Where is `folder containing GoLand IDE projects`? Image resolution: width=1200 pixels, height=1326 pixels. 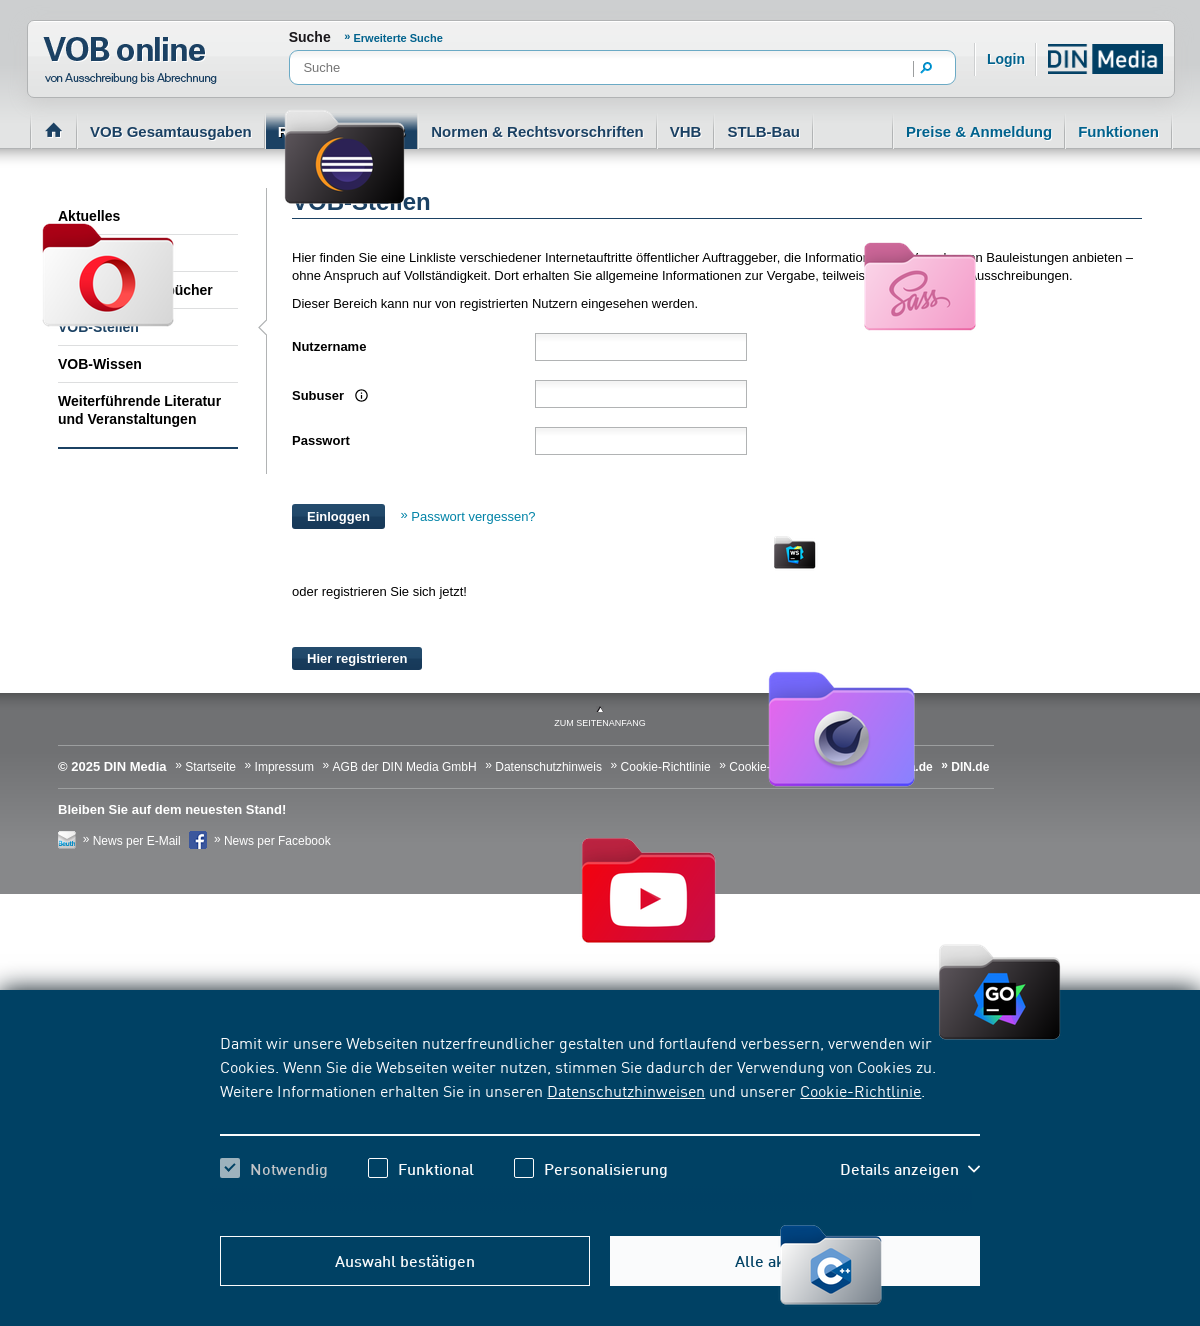 folder containing GoLand IDE projects is located at coordinates (999, 995).